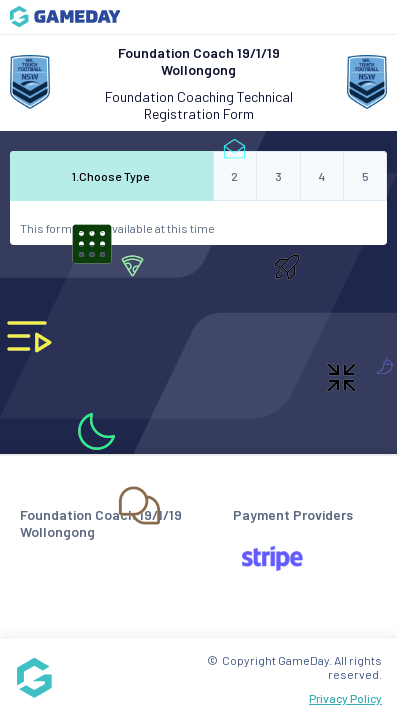  Describe the element at coordinates (341, 377) in the screenshot. I see `exit fullscreen mode` at that location.